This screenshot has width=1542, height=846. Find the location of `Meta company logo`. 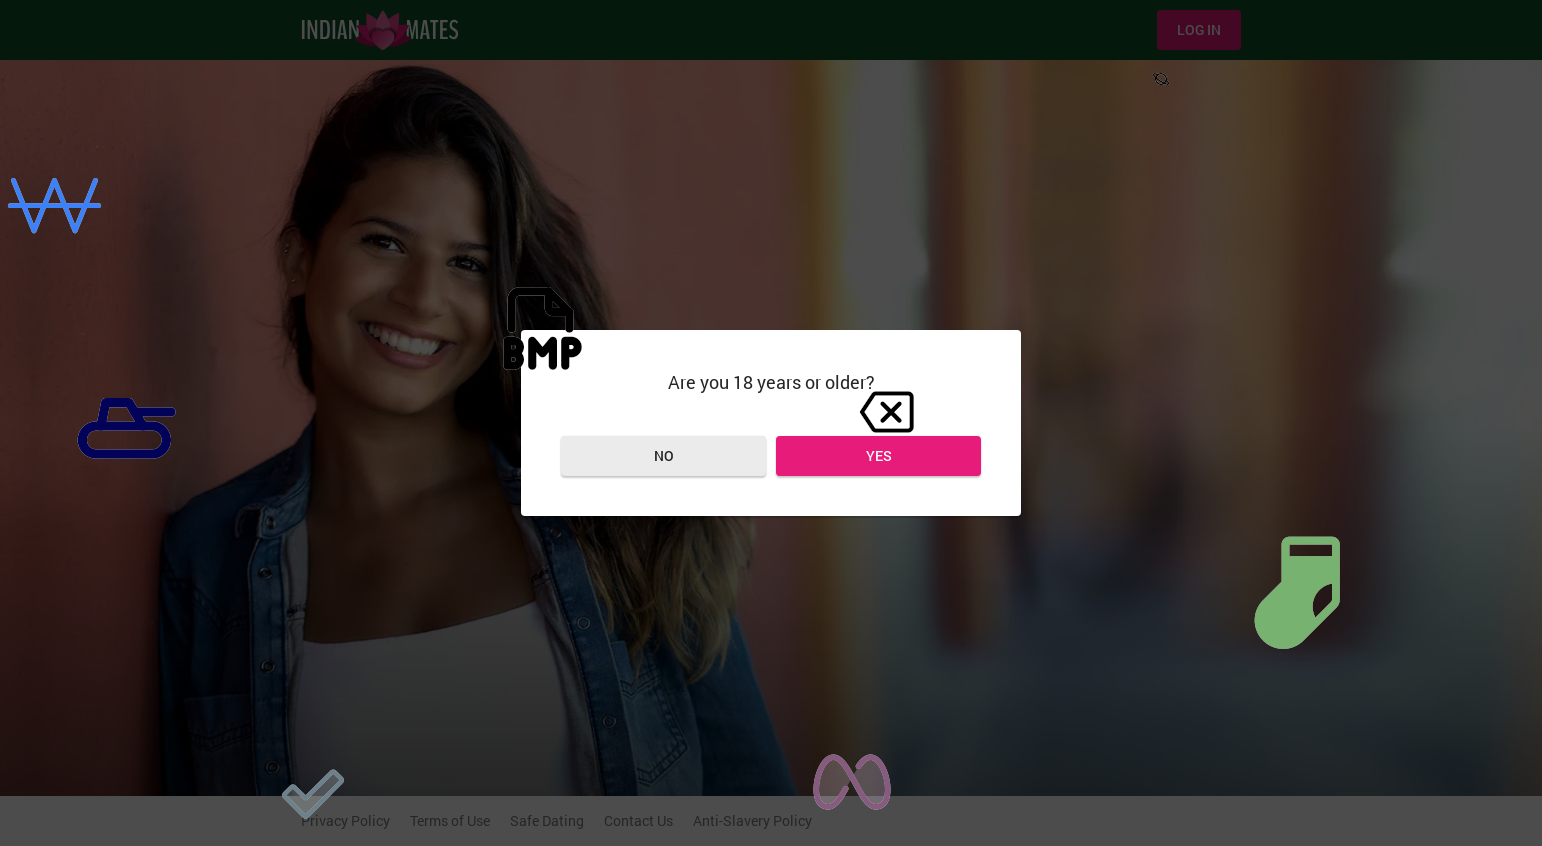

Meta company logo is located at coordinates (852, 782).